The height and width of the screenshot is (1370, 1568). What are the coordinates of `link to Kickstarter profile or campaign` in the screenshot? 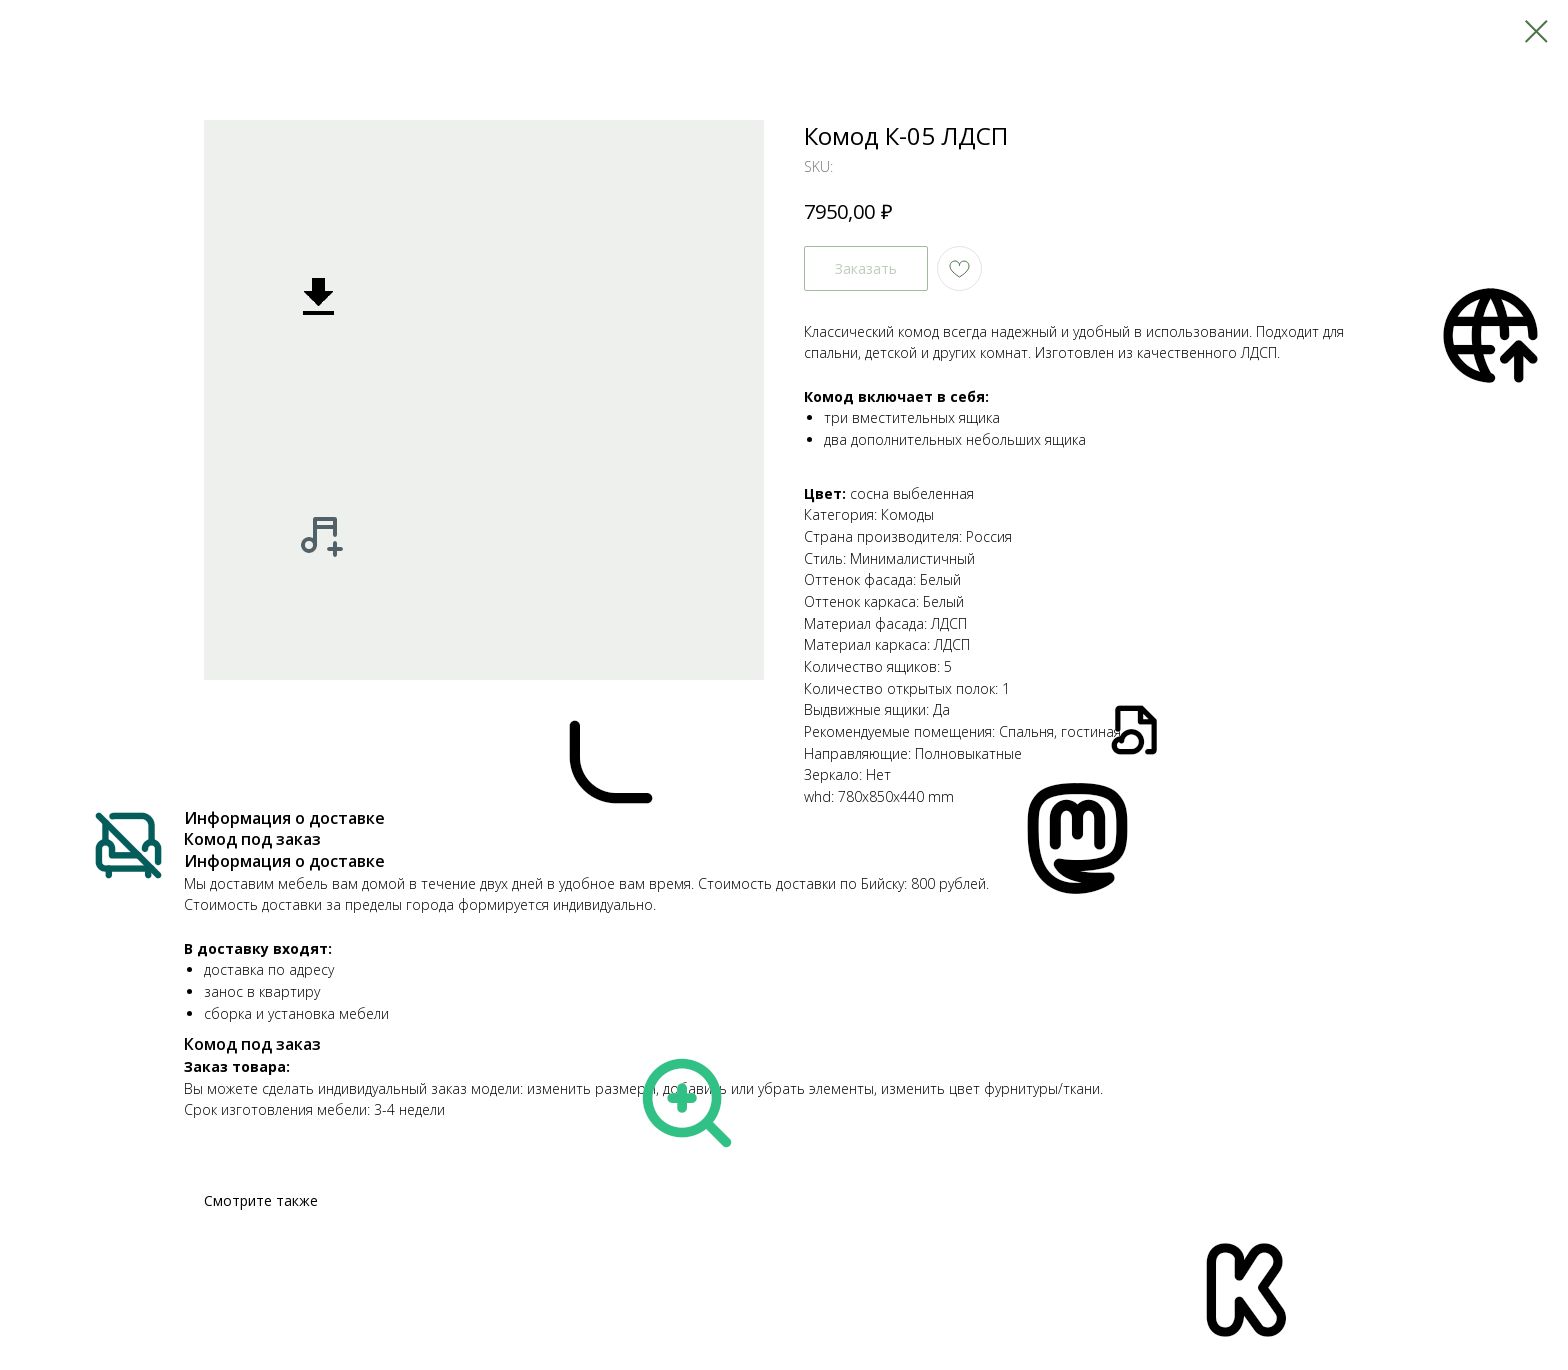 It's located at (1244, 1290).